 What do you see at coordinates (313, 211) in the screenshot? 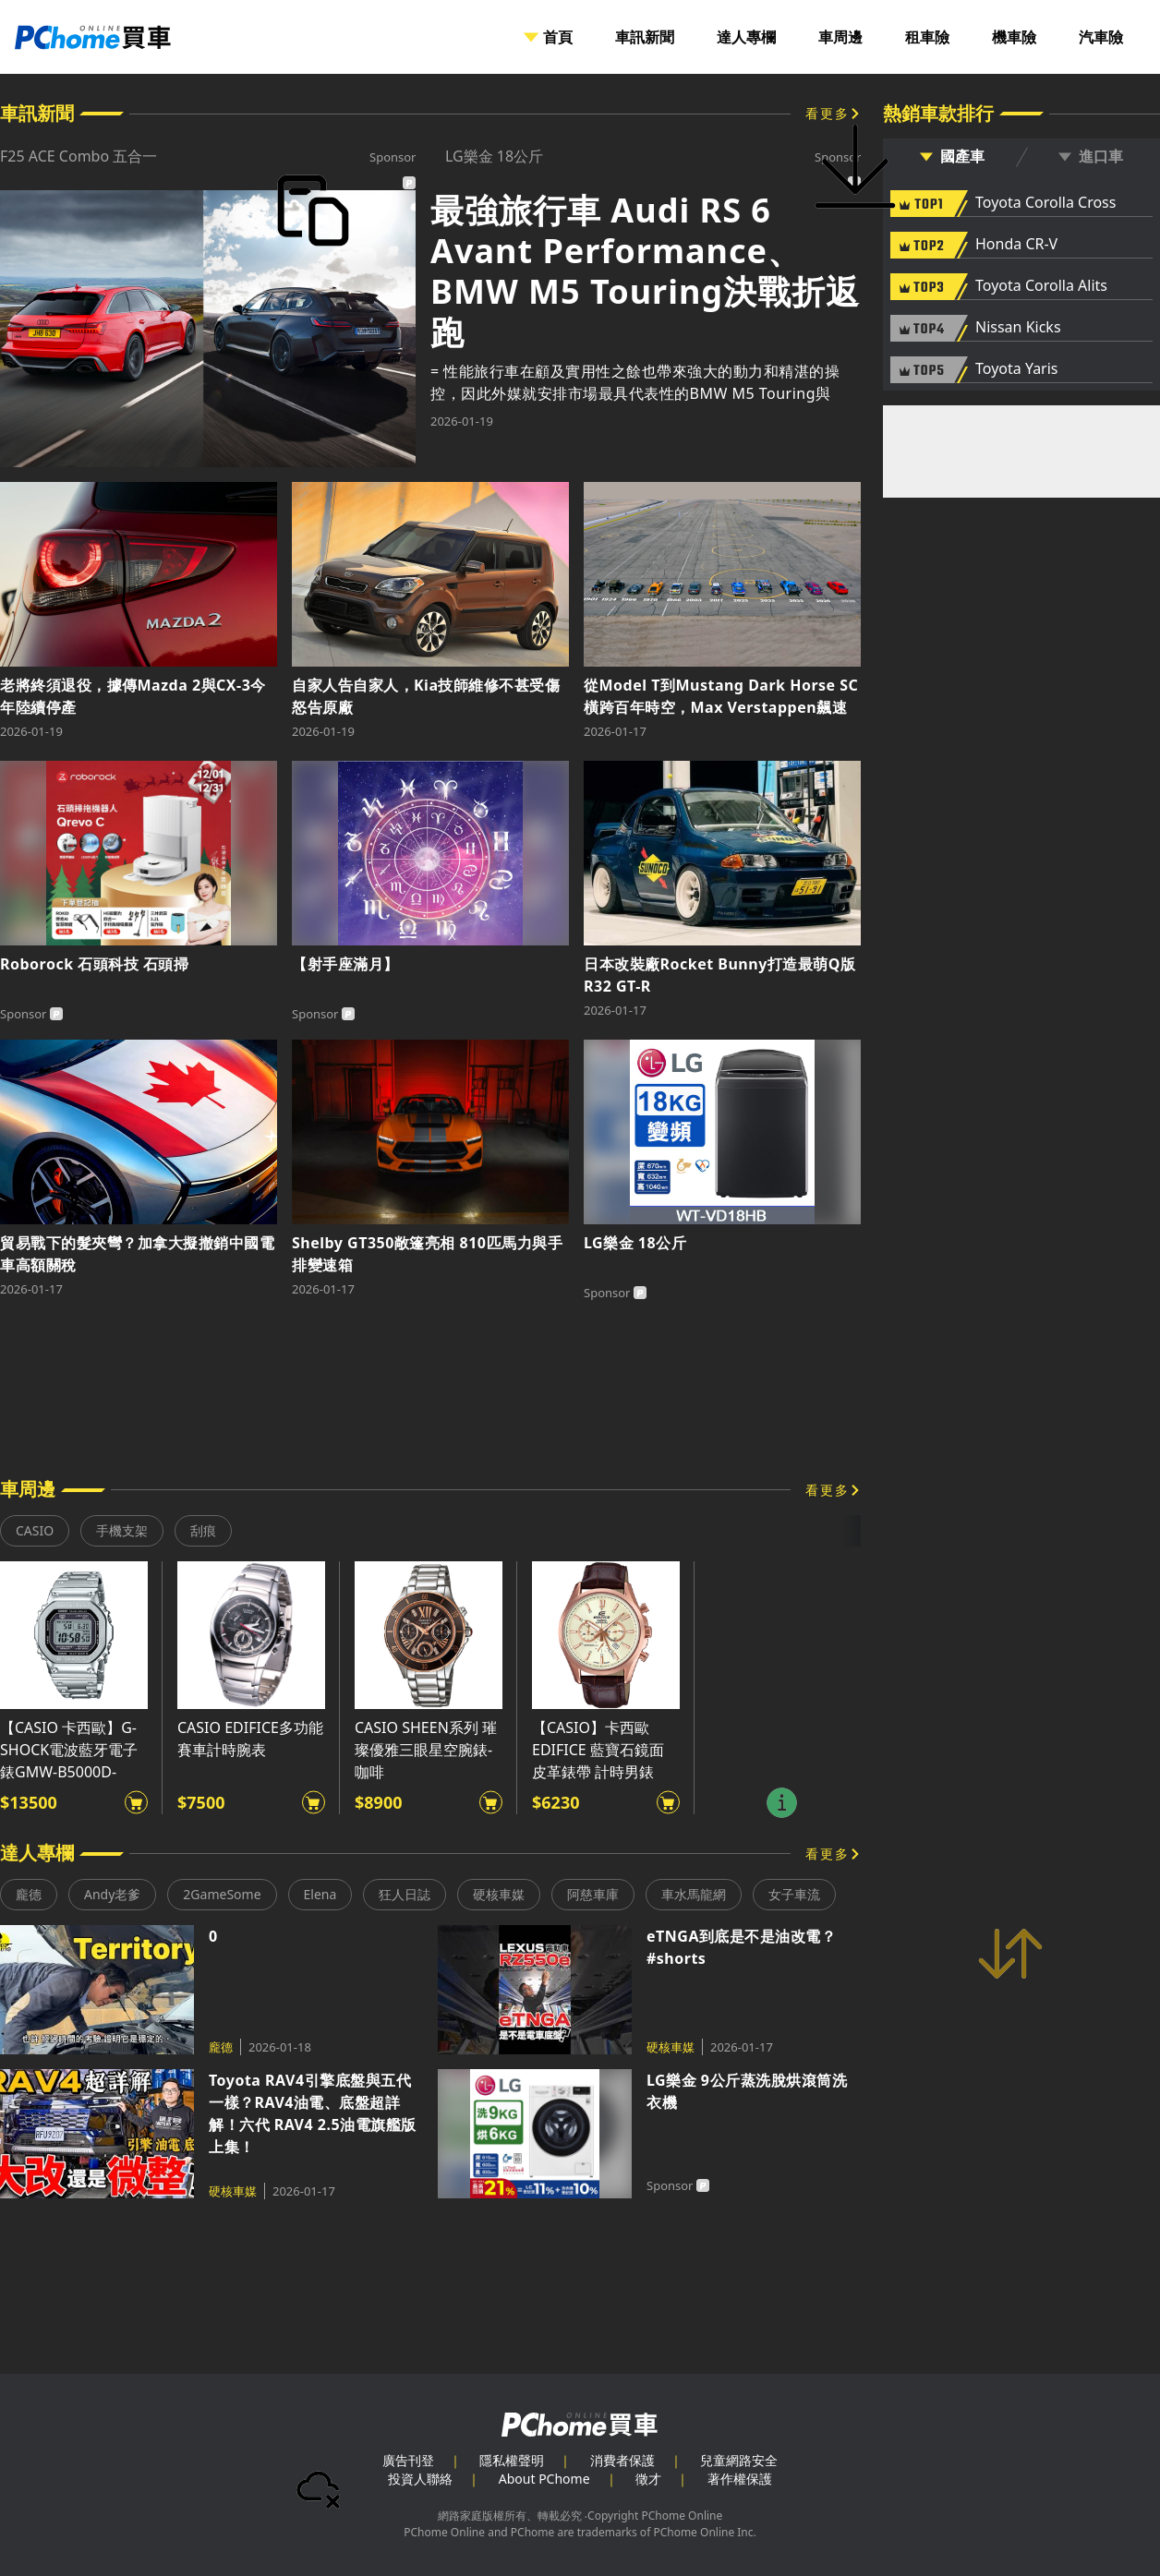
I see `copy file to clipboard` at bounding box center [313, 211].